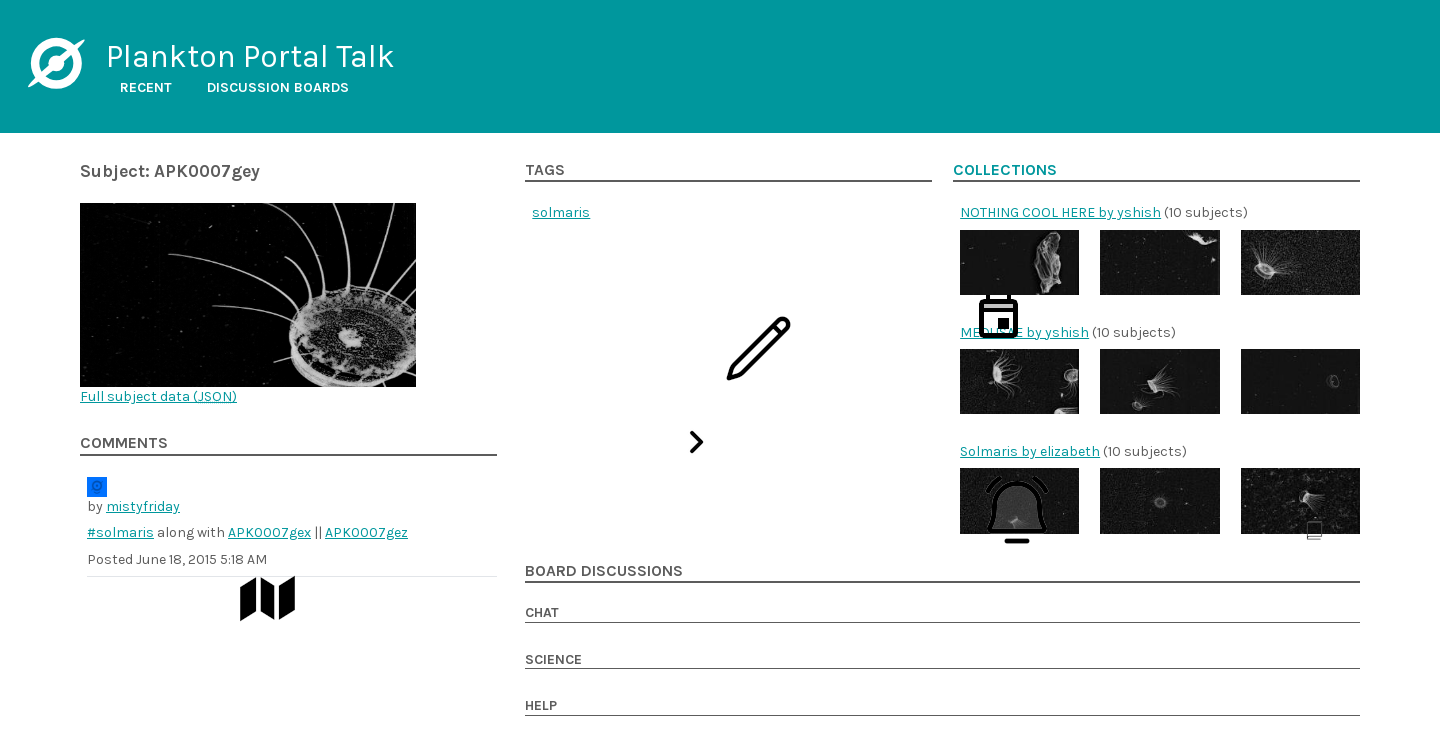 Image resolution: width=1440 pixels, height=744 pixels. What do you see at coordinates (758, 348) in the screenshot?
I see `edit content or text` at bounding box center [758, 348].